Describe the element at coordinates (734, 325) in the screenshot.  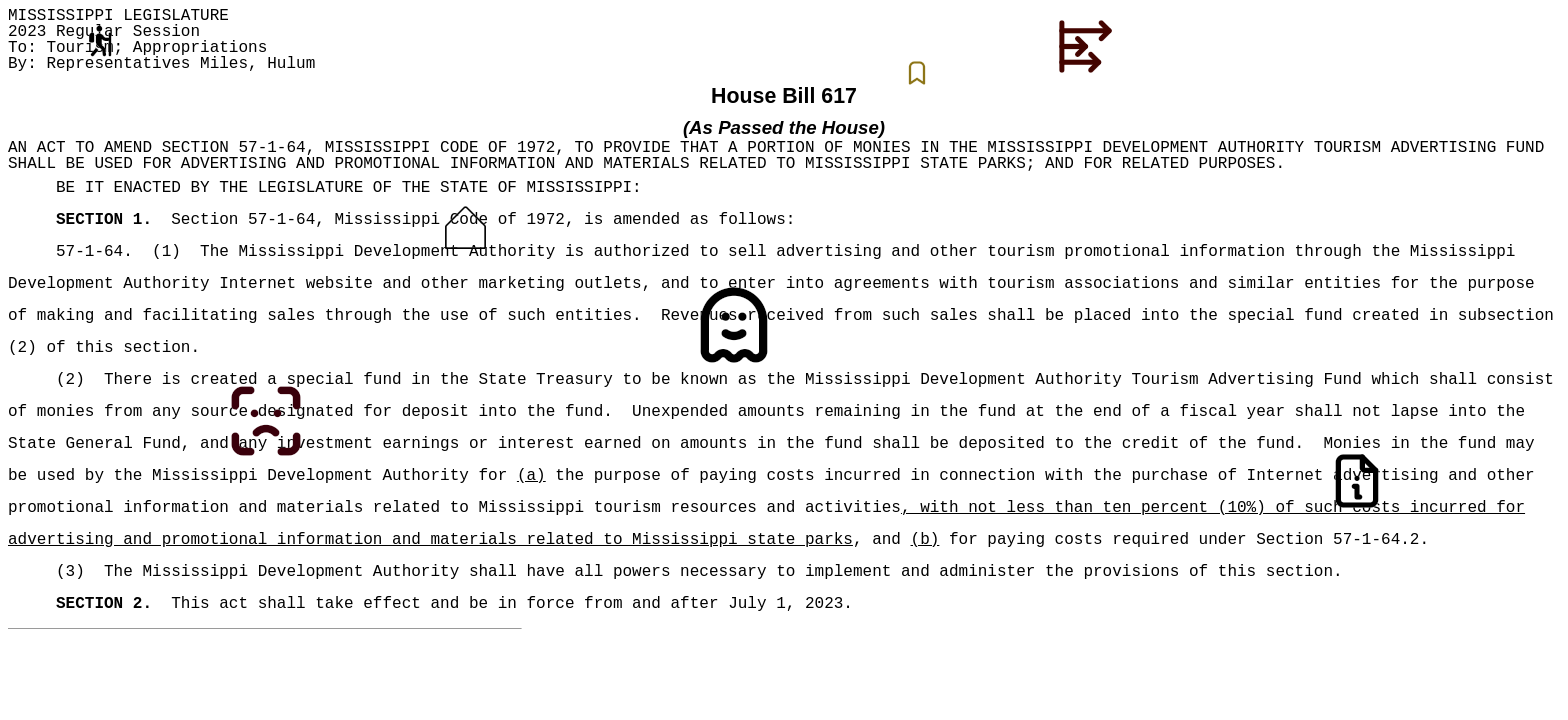
I see `enable ghost mode or incognito browsing` at that location.